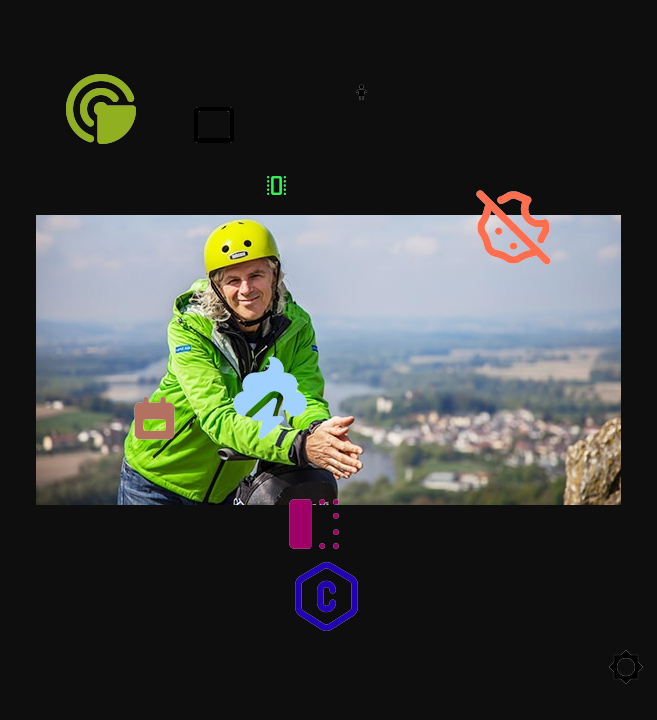 The width and height of the screenshot is (657, 720). Describe the element at coordinates (513, 227) in the screenshot. I see `disable cookie tracking` at that location.